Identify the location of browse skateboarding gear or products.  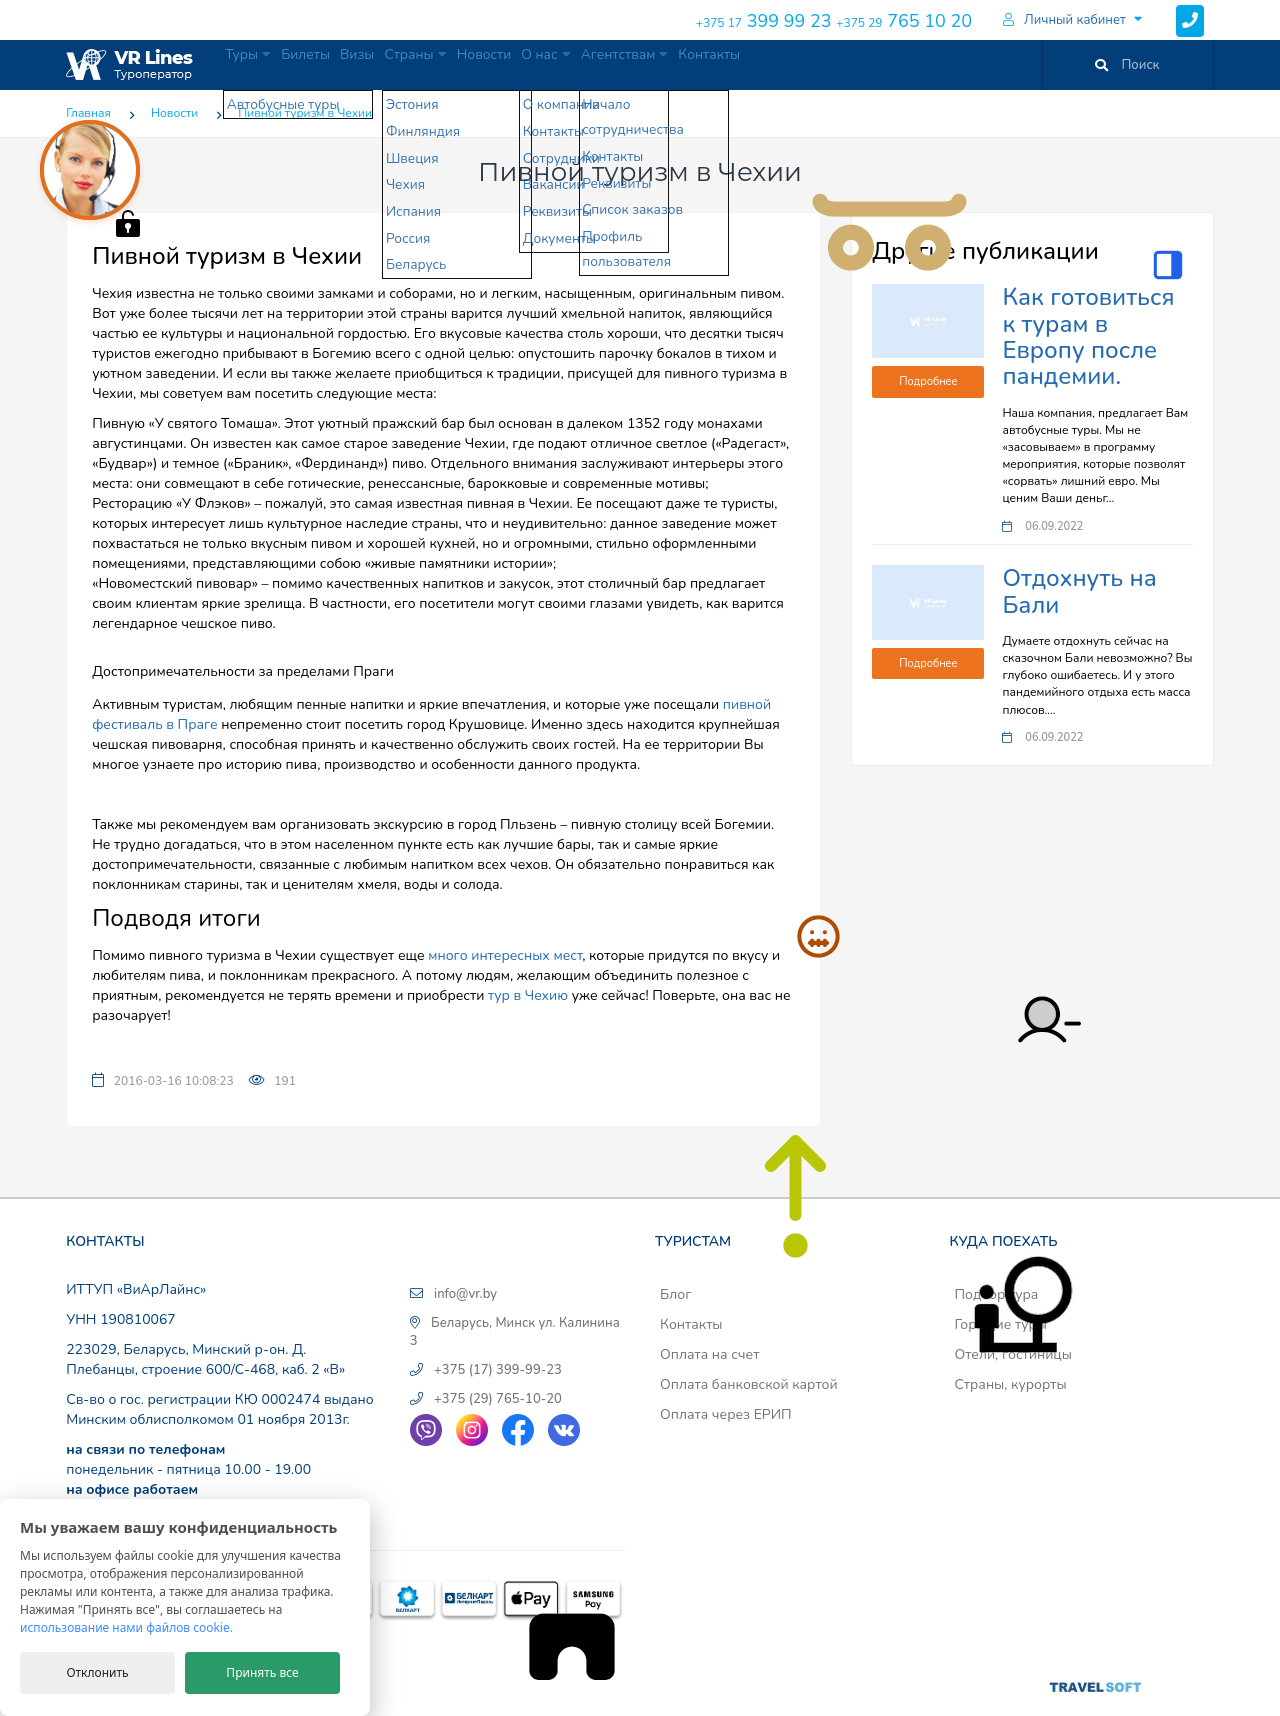
(889, 224).